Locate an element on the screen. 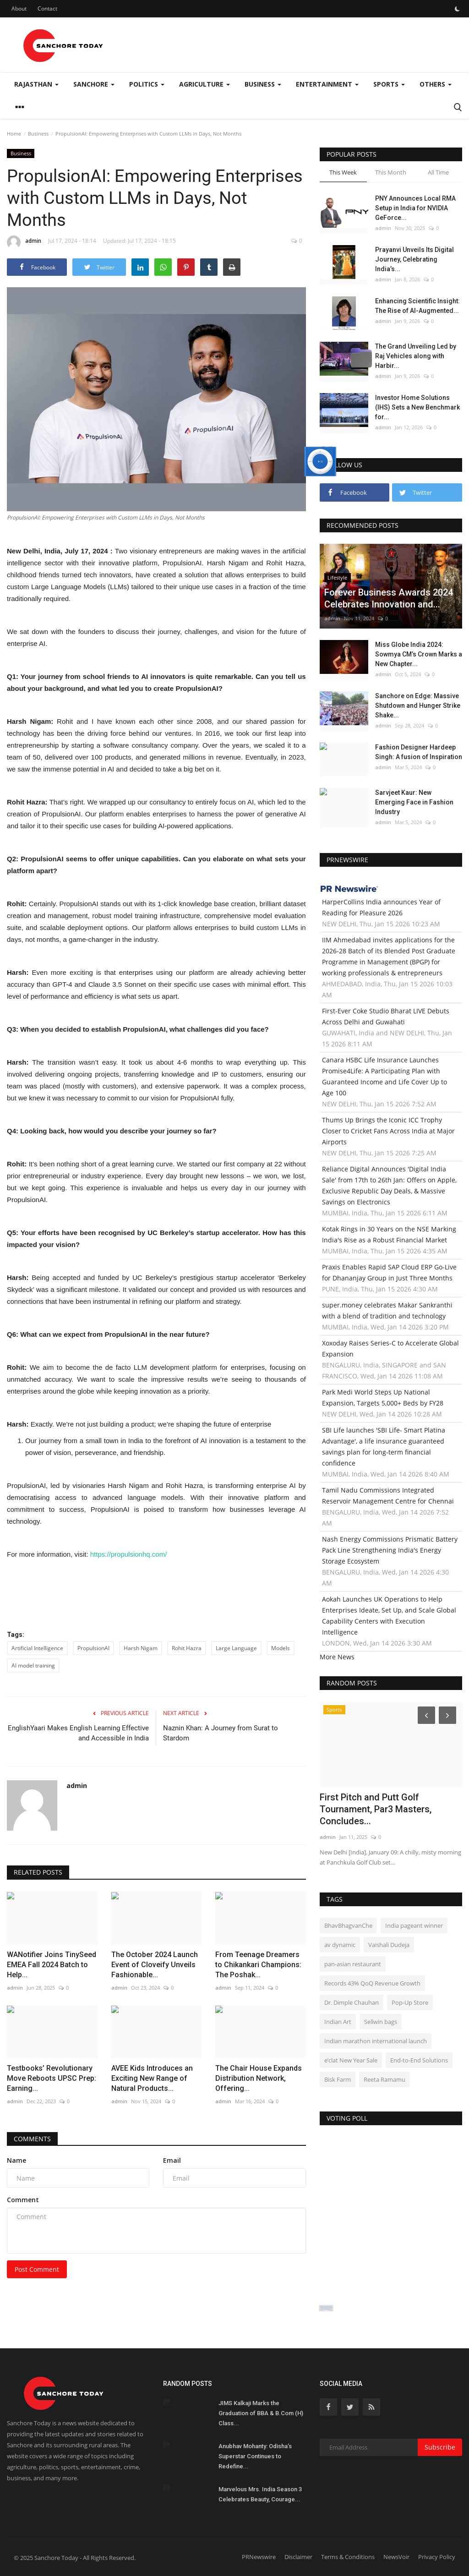  iPod shuffle device connected is located at coordinates (320, 461).